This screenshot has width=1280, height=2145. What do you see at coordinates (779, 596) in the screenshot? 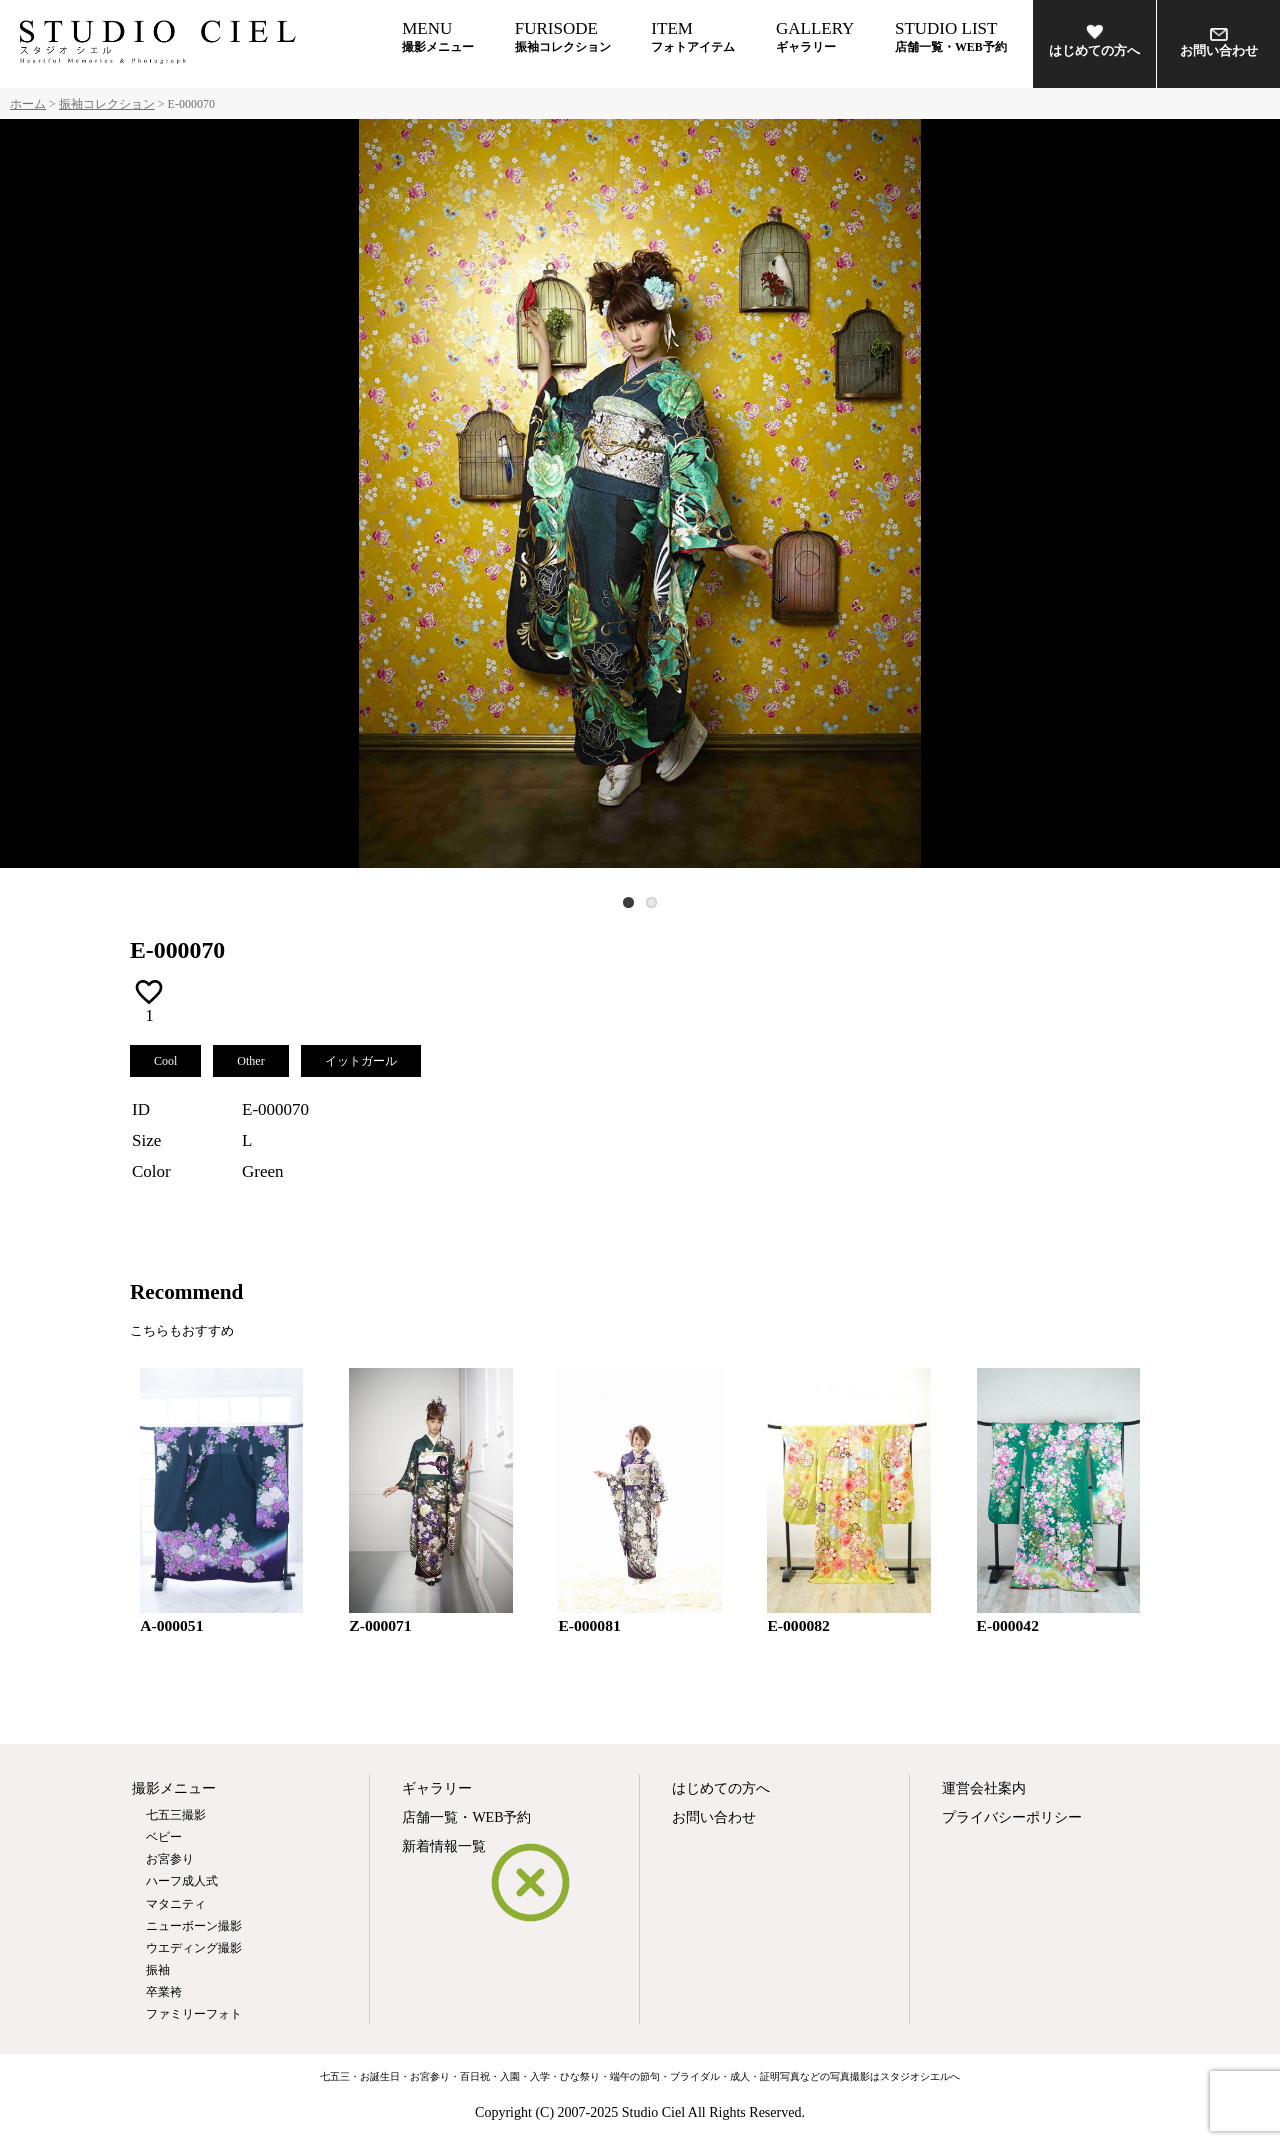
I see `download a file or content` at bounding box center [779, 596].